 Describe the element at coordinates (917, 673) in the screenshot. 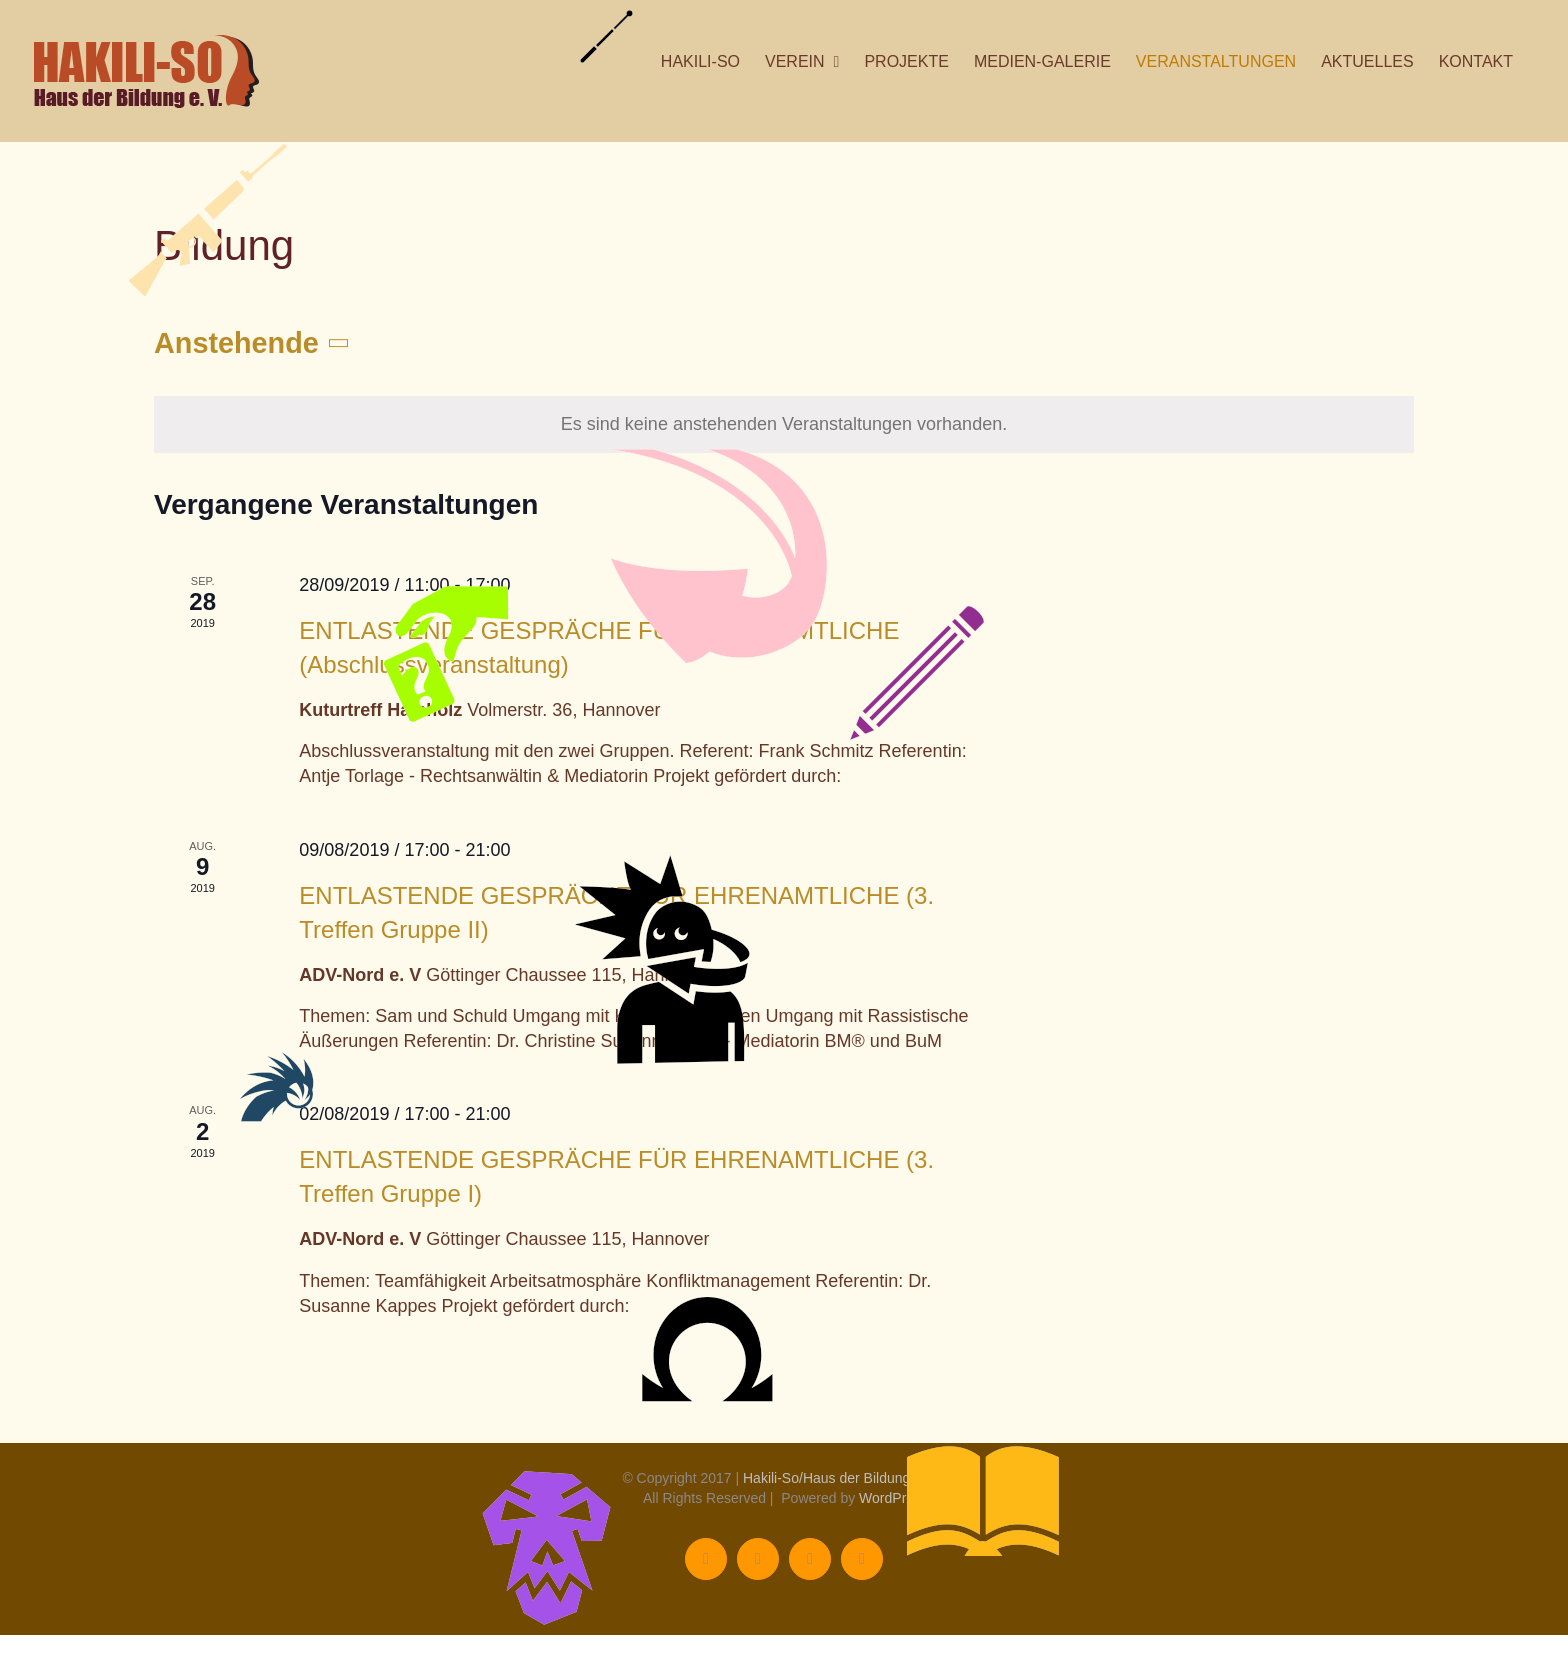

I see `edit or modify content` at that location.